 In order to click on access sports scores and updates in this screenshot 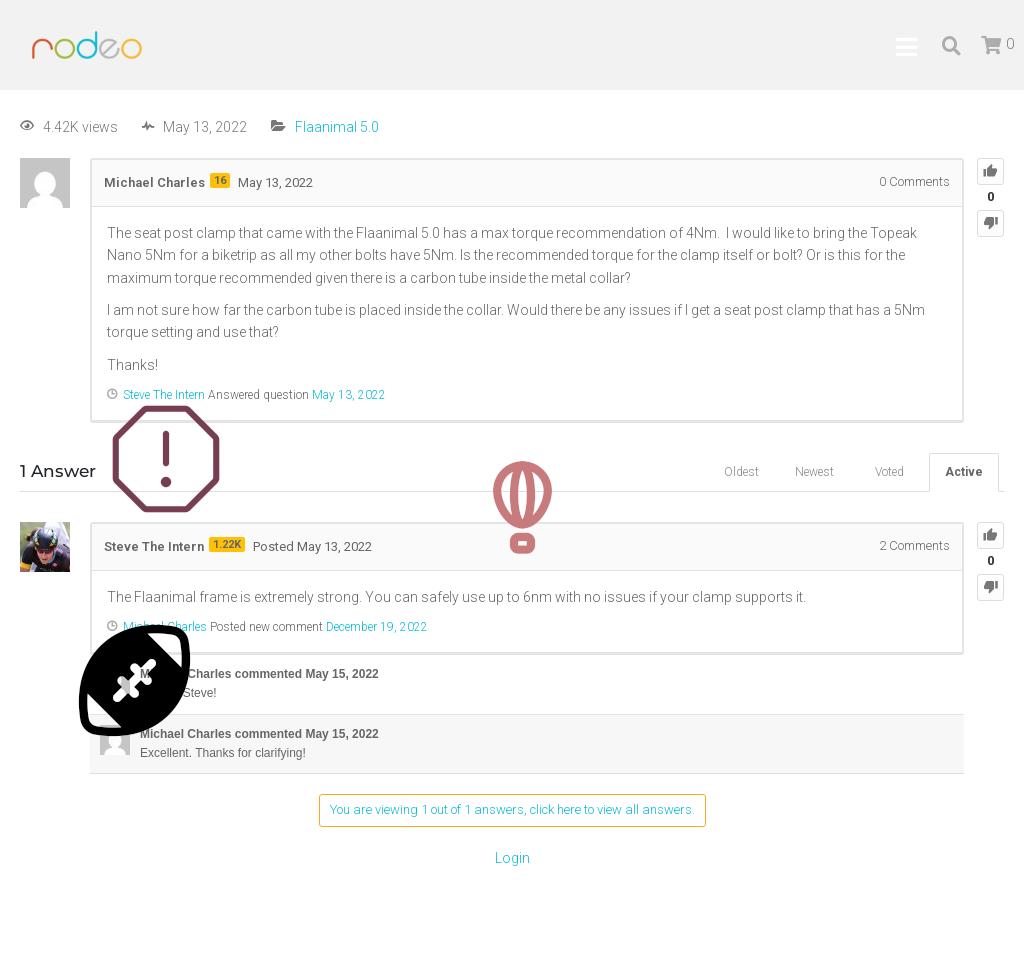, I will do `click(134, 680)`.